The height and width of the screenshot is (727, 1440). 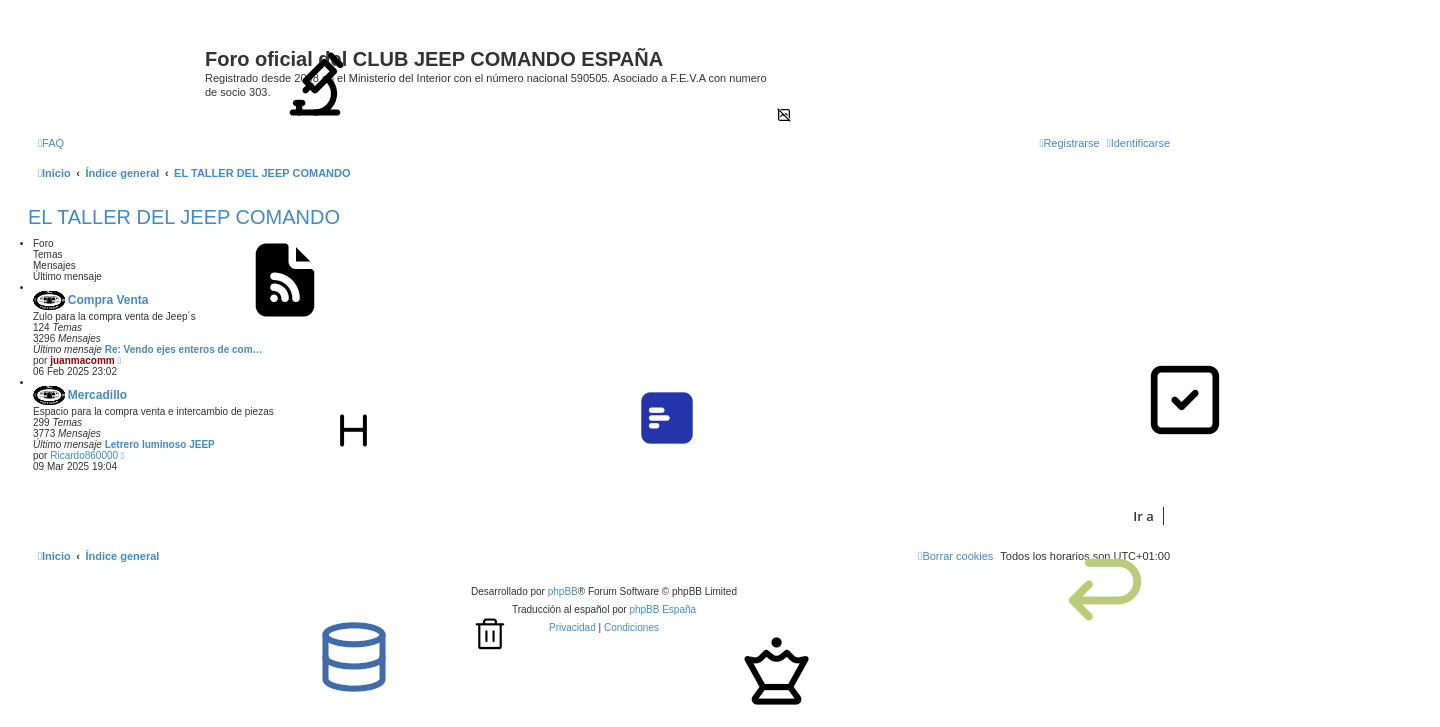 What do you see at coordinates (667, 418) in the screenshot?
I see `align content to the left, vertically centered` at bounding box center [667, 418].